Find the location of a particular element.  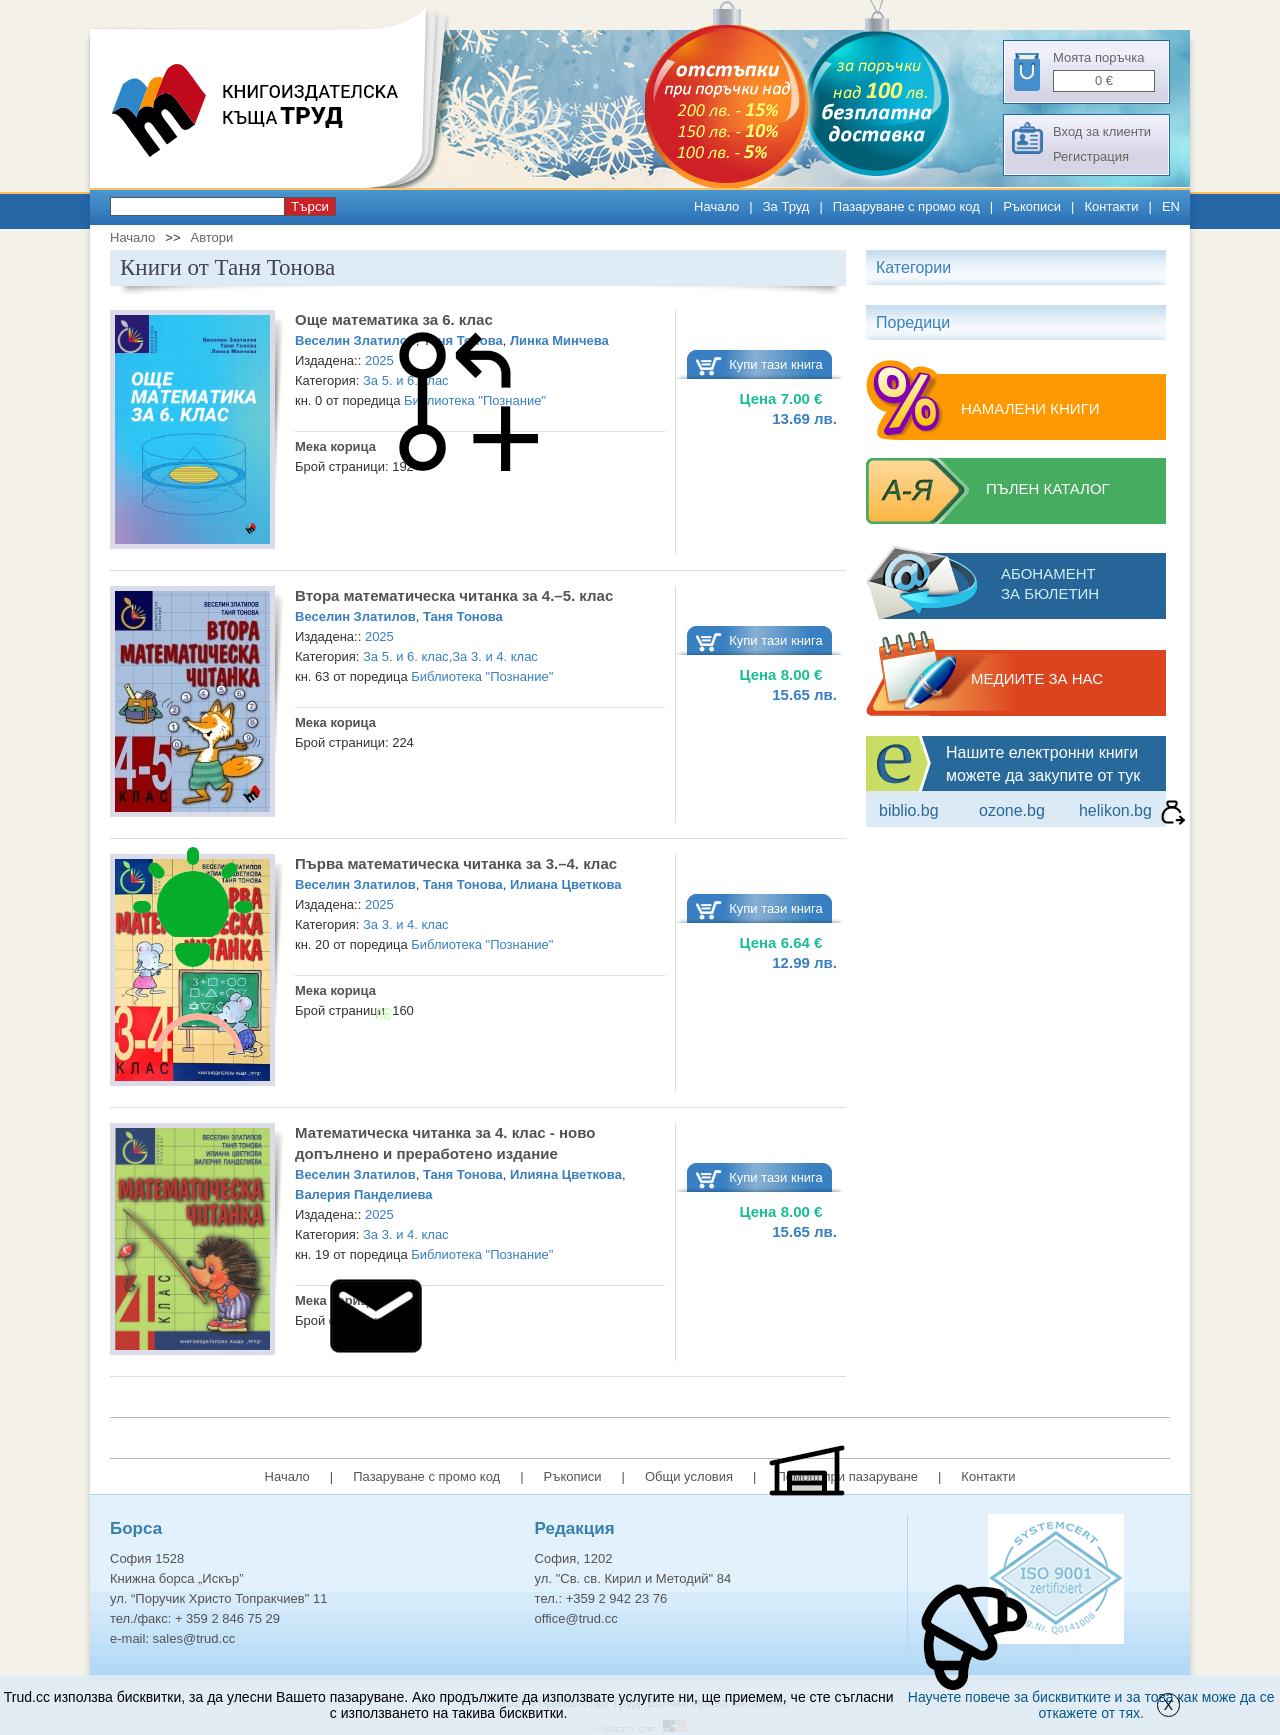

open your email inbox is located at coordinates (376, 1316).